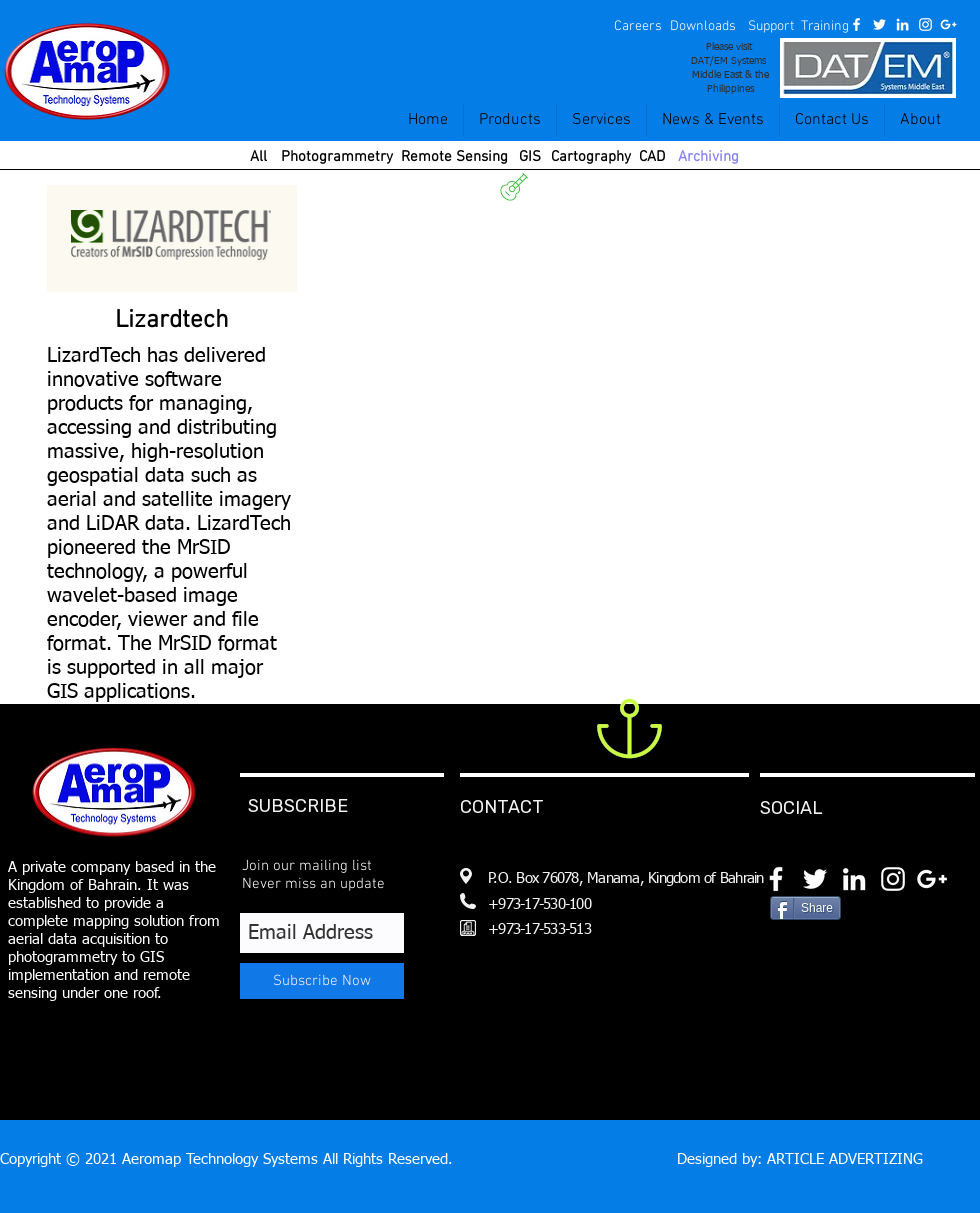  Describe the element at coordinates (629, 728) in the screenshot. I see `anchor link or element to a fixed position` at that location.